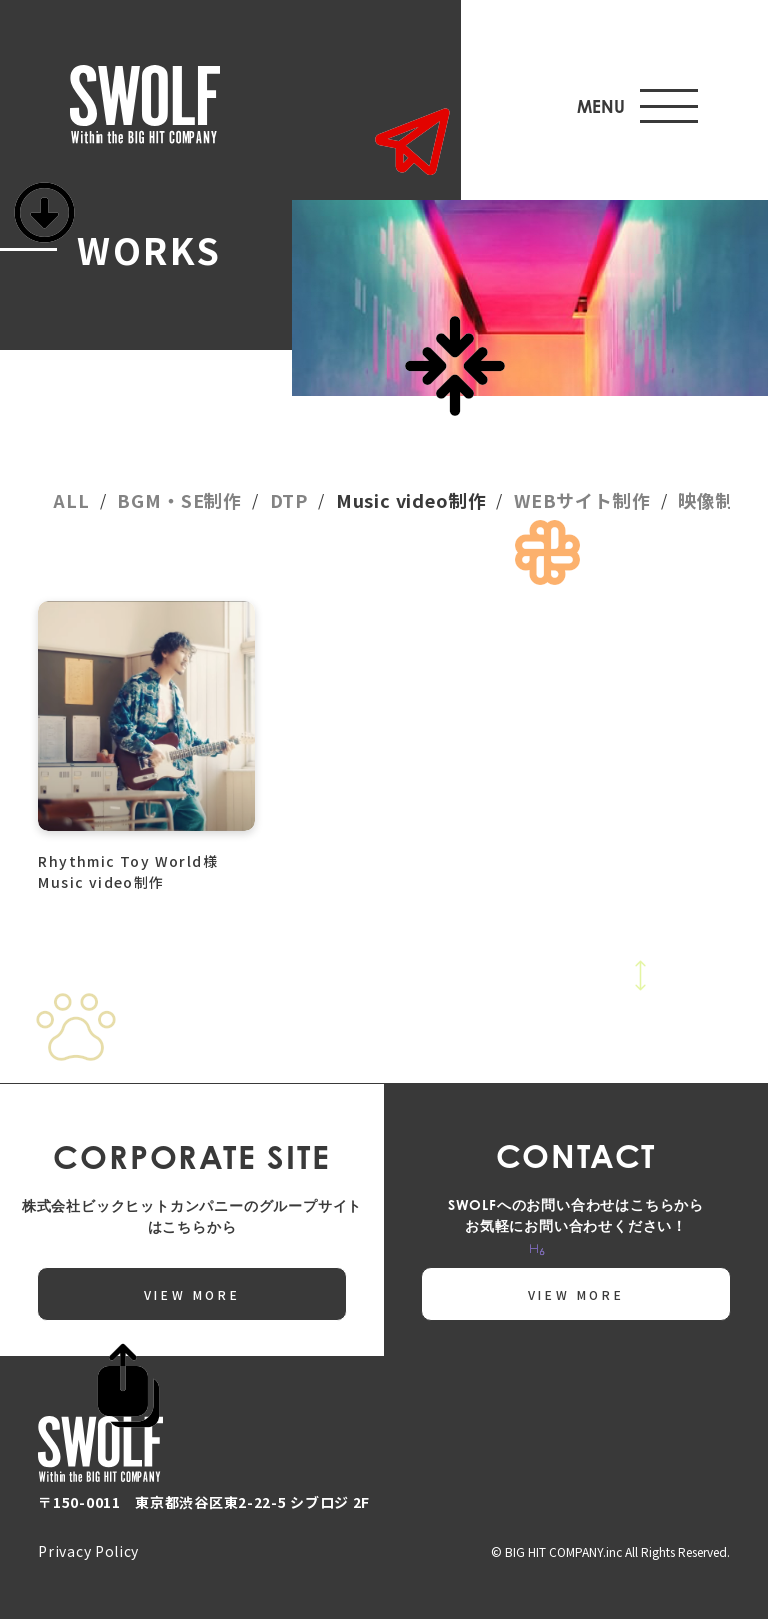 Image resolution: width=768 pixels, height=1621 pixels. Describe the element at coordinates (640, 975) in the screenshot. I see `adjust height or vertical size` at that location.